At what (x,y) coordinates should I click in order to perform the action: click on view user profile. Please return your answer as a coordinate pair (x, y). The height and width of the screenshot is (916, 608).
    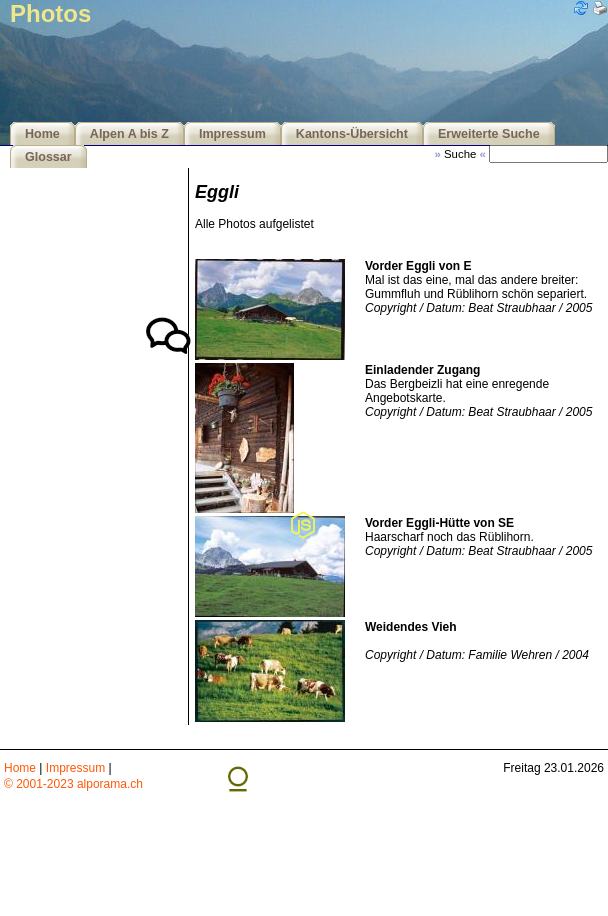
    Looking at the image, I should click on (238, 779).